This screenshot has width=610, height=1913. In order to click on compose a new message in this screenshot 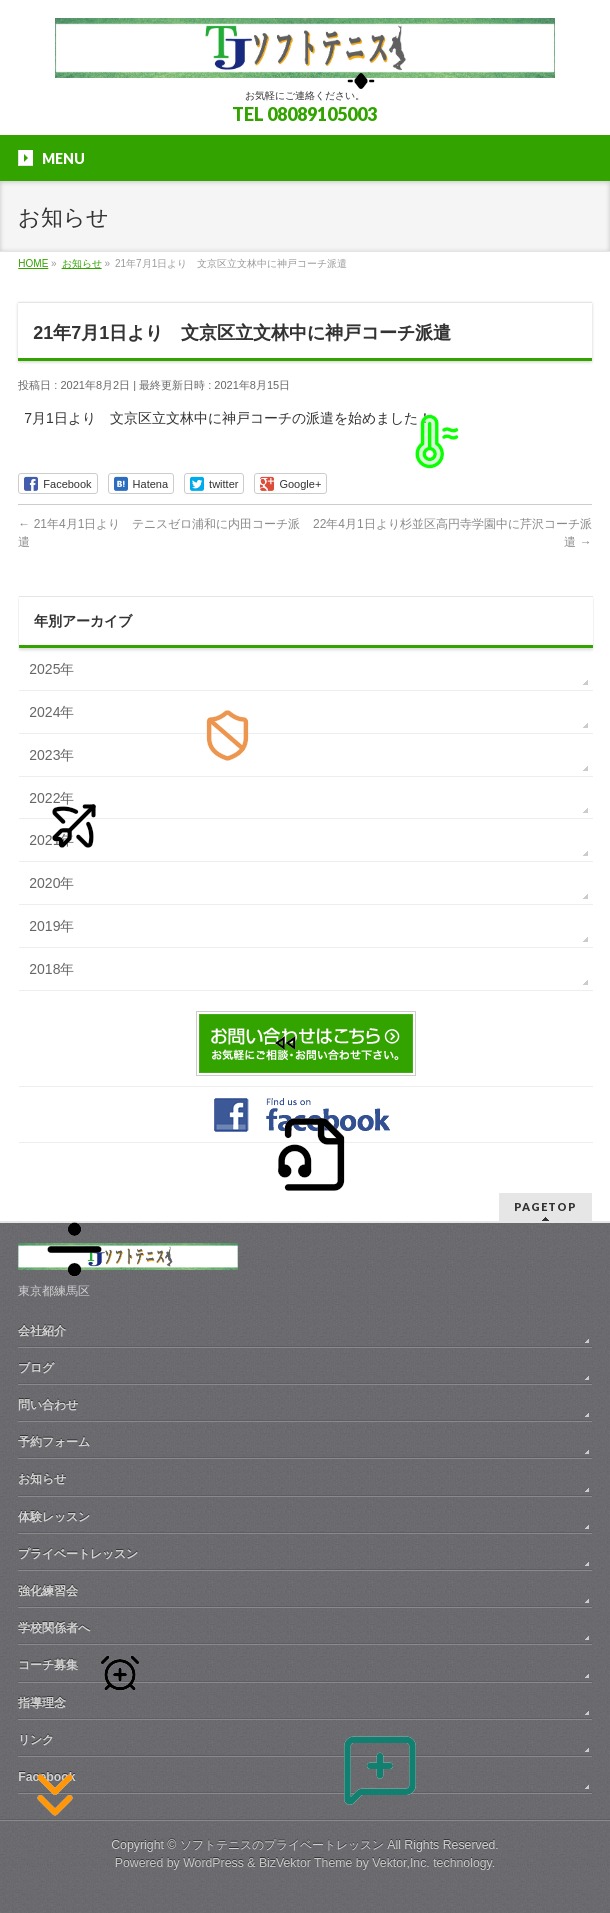, I will do `click(380, 1769)`.